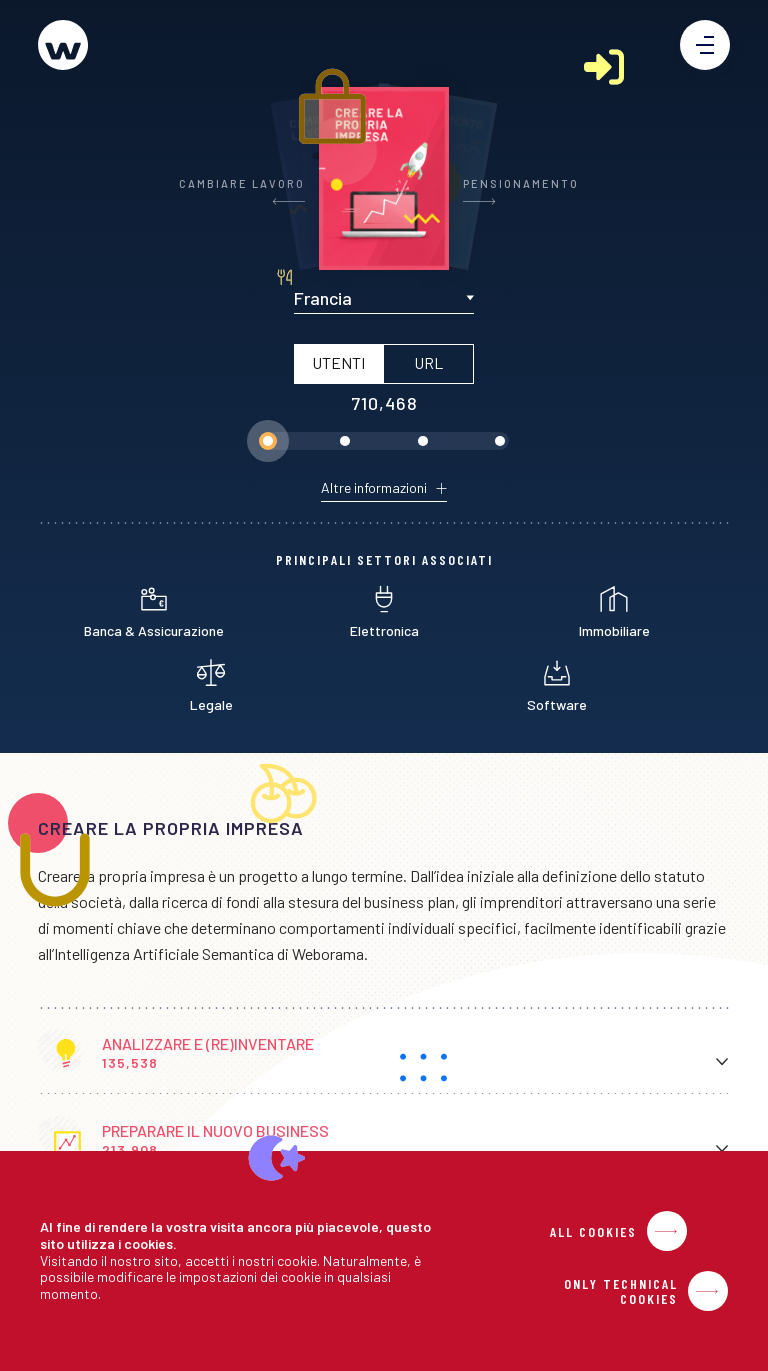 Image resolution: width=768 pixels, height=1371 pixels. Describe the element at coordinates (275, 1158) in the screenshot. I see `indicates Islamic religious content or settings` at that location.